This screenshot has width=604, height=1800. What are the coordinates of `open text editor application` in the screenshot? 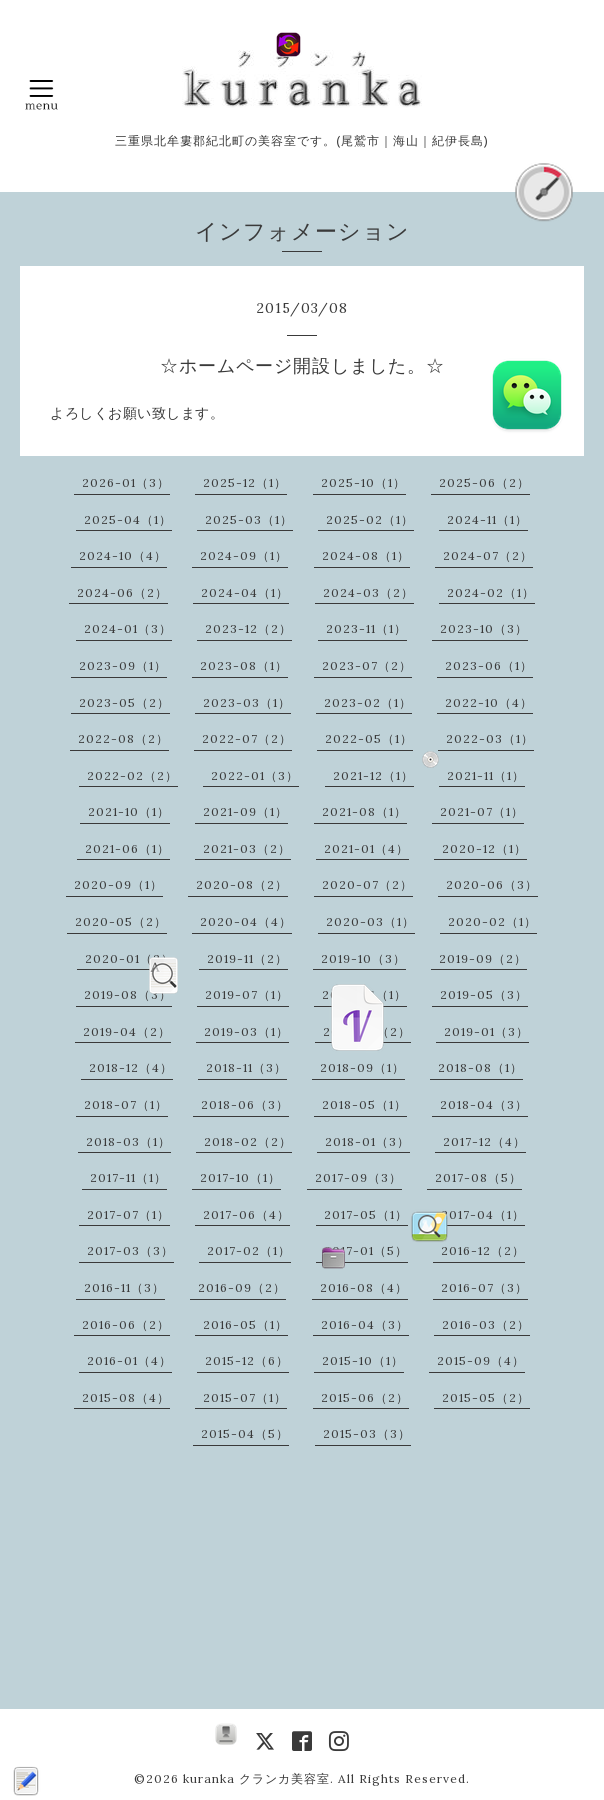 It's located at (26, 1781).